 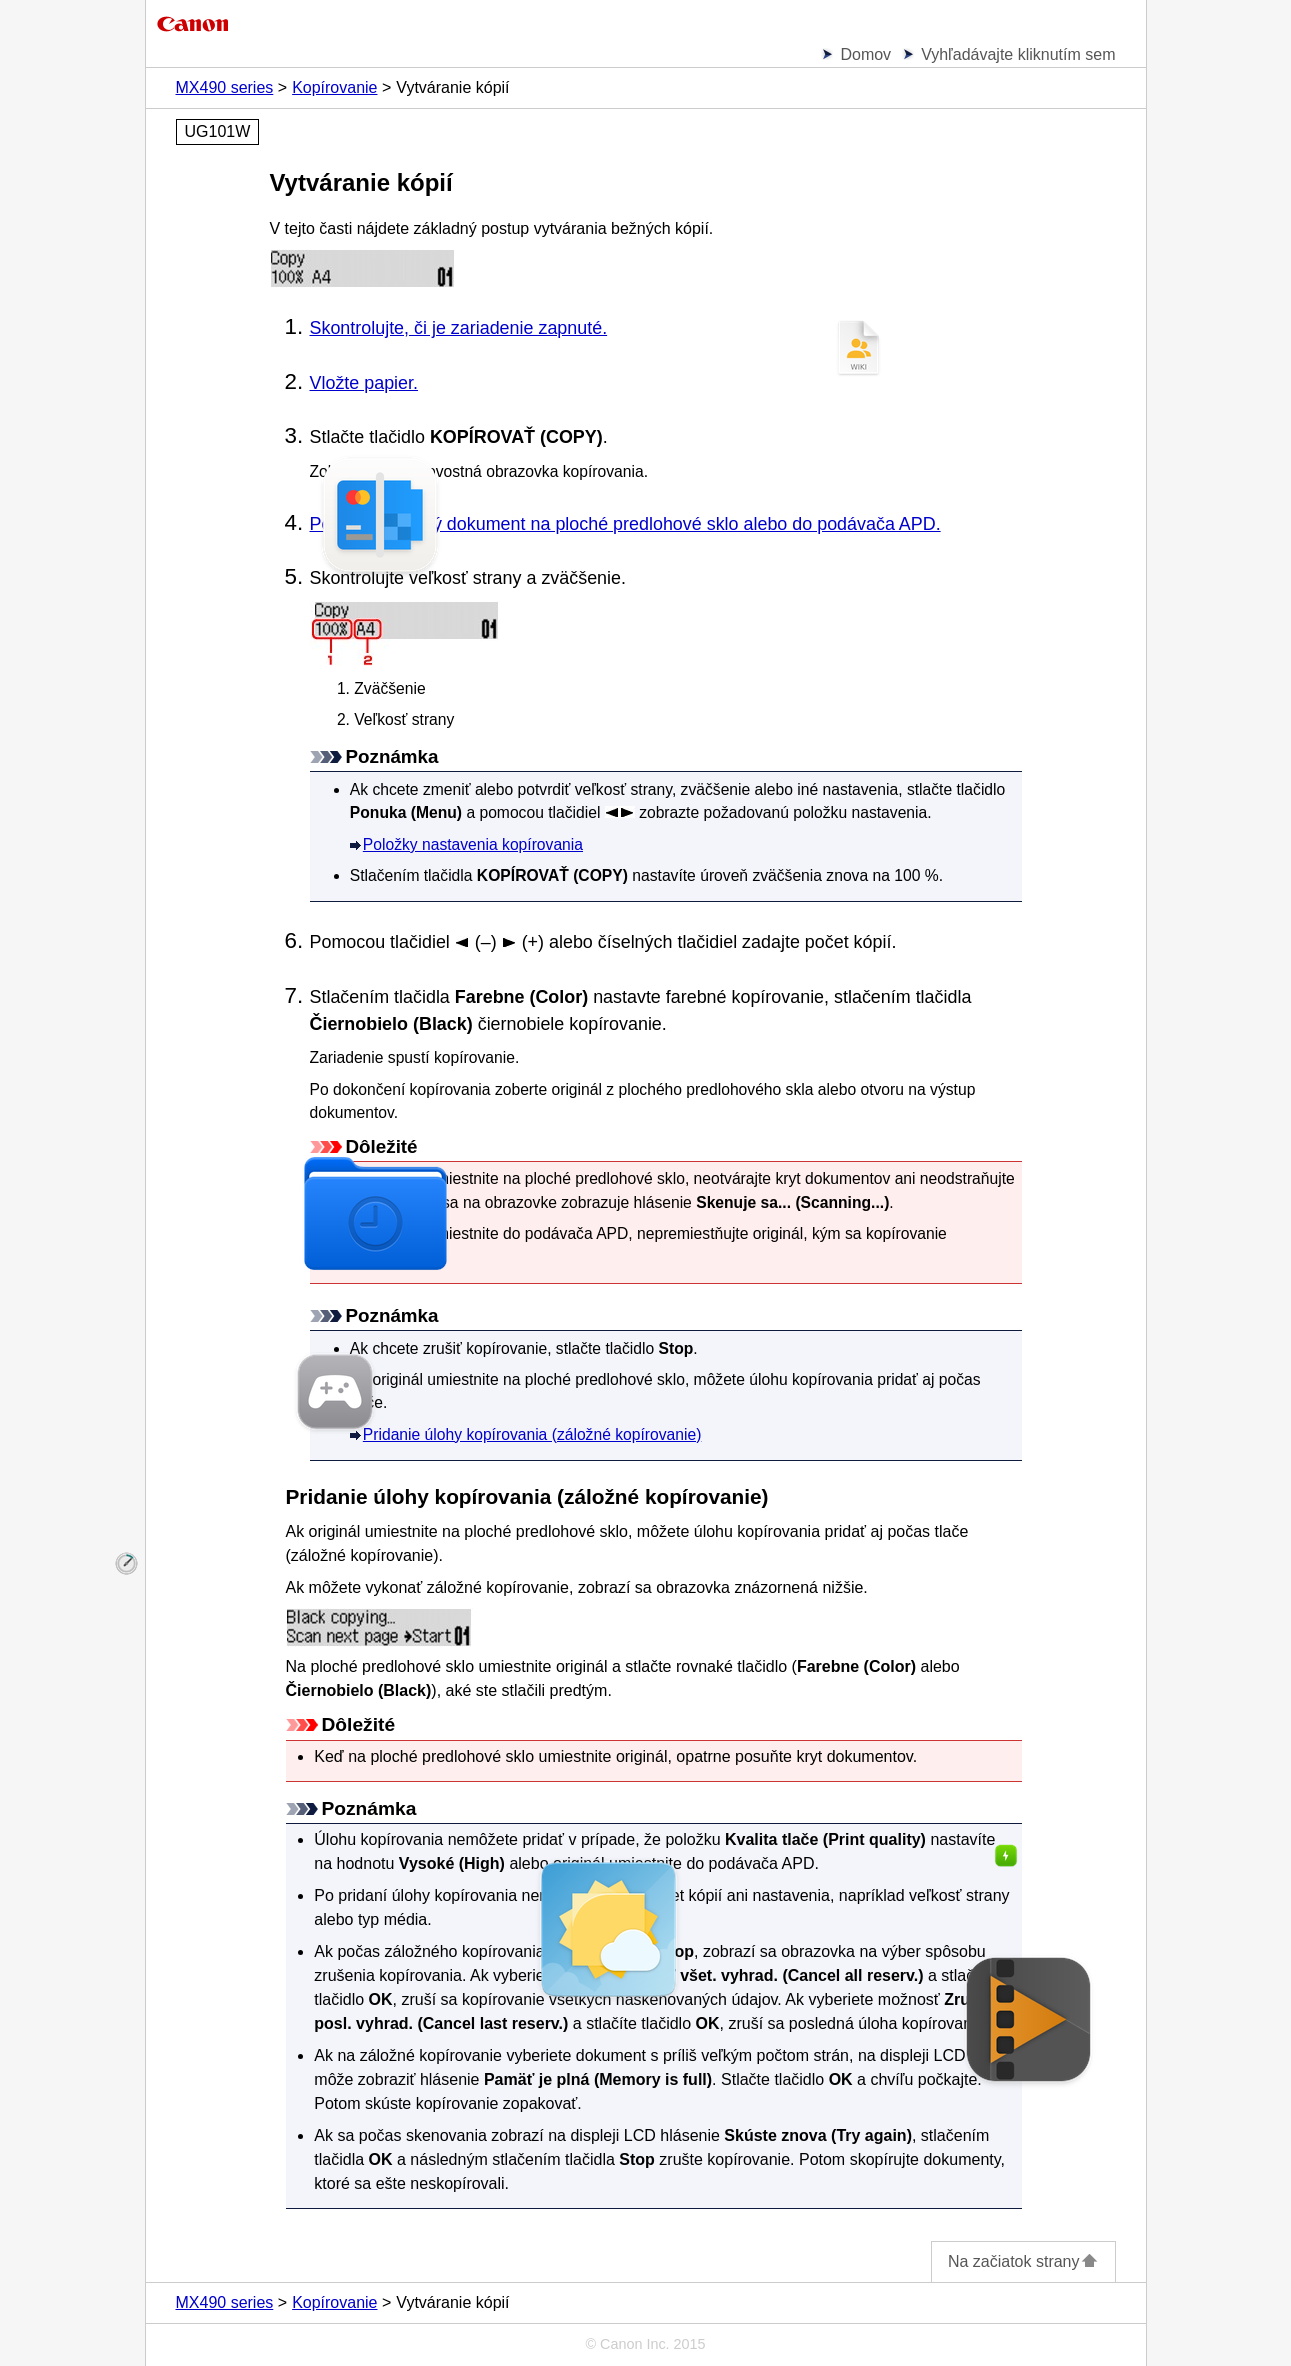 What do you see at coordinates (858, 348) in the screenshot?
I see `wiki document file type` at bounding box center [858, 348].